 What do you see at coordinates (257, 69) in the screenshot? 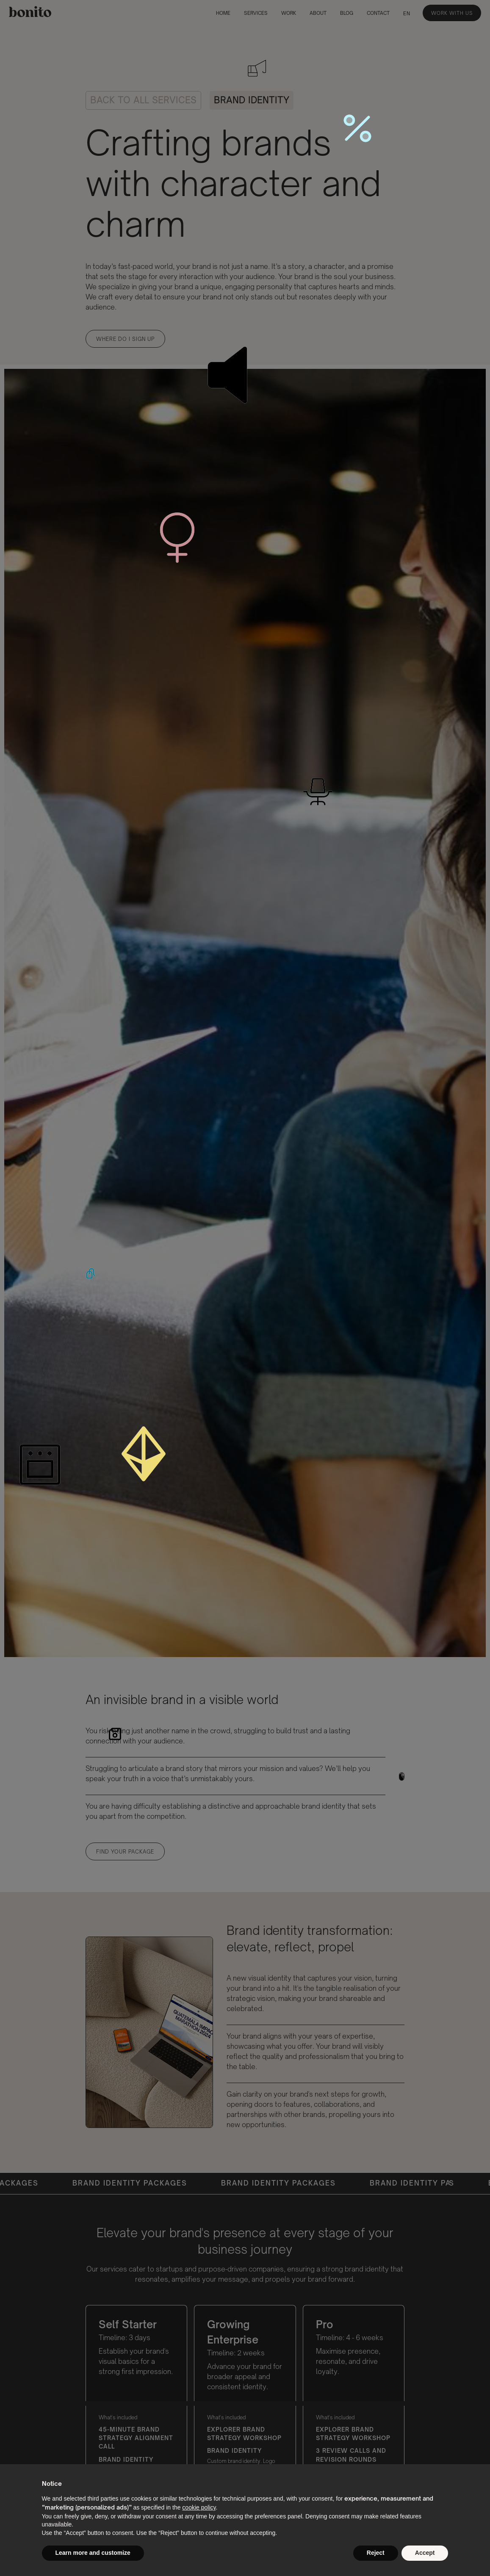
I see `construction or building in progress` at bounding box center [257, 69].